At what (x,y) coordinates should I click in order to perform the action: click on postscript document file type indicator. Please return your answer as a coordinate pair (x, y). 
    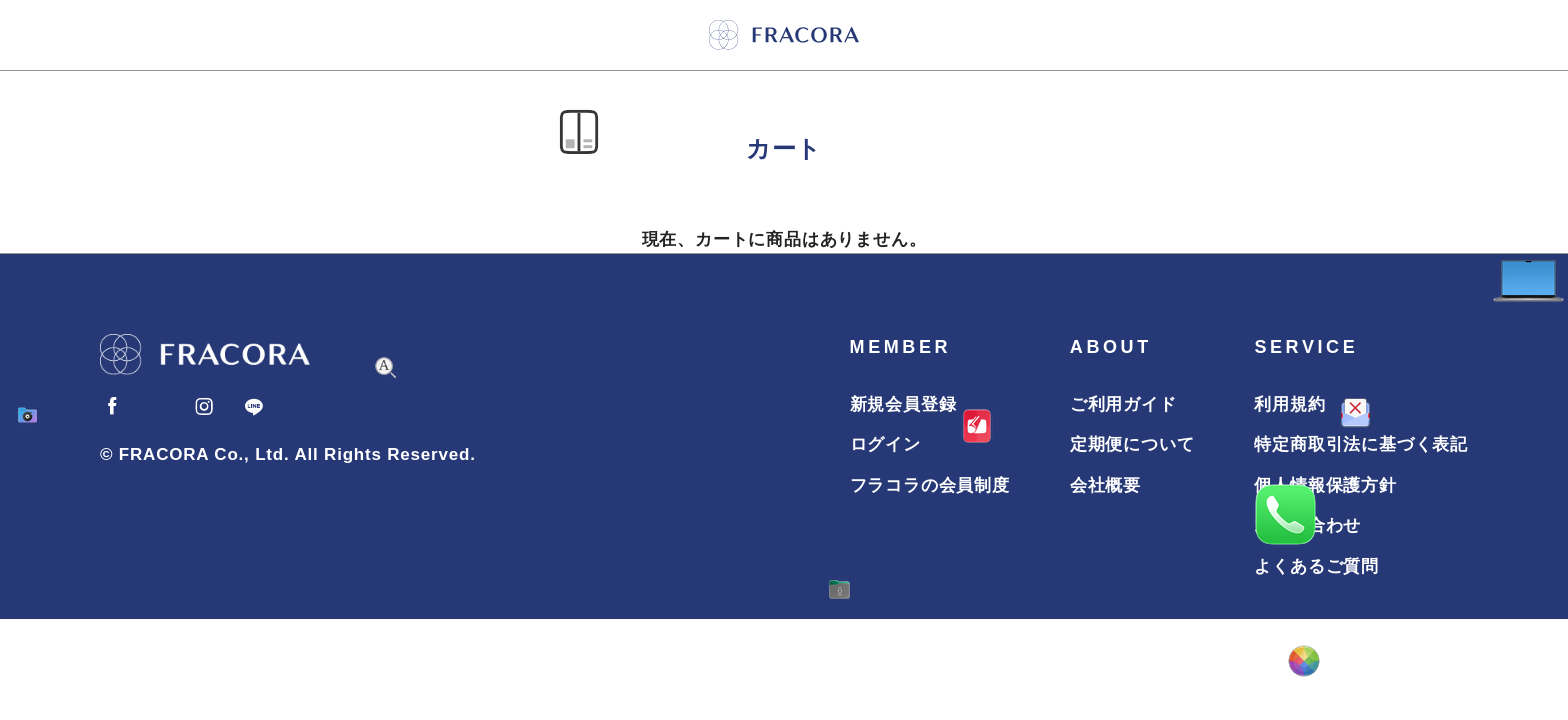
    Looking at the image, I should click on (977, 426).